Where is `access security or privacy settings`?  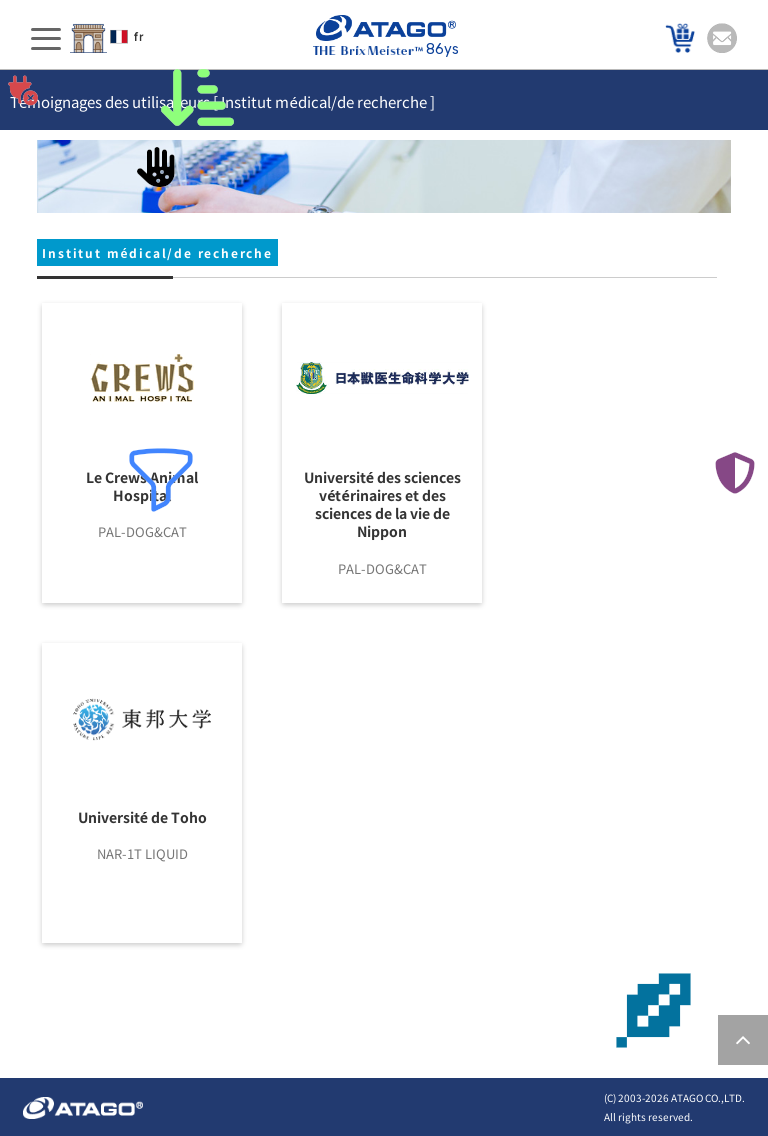
access security or privacy settings is located at coordinates (735, 473).